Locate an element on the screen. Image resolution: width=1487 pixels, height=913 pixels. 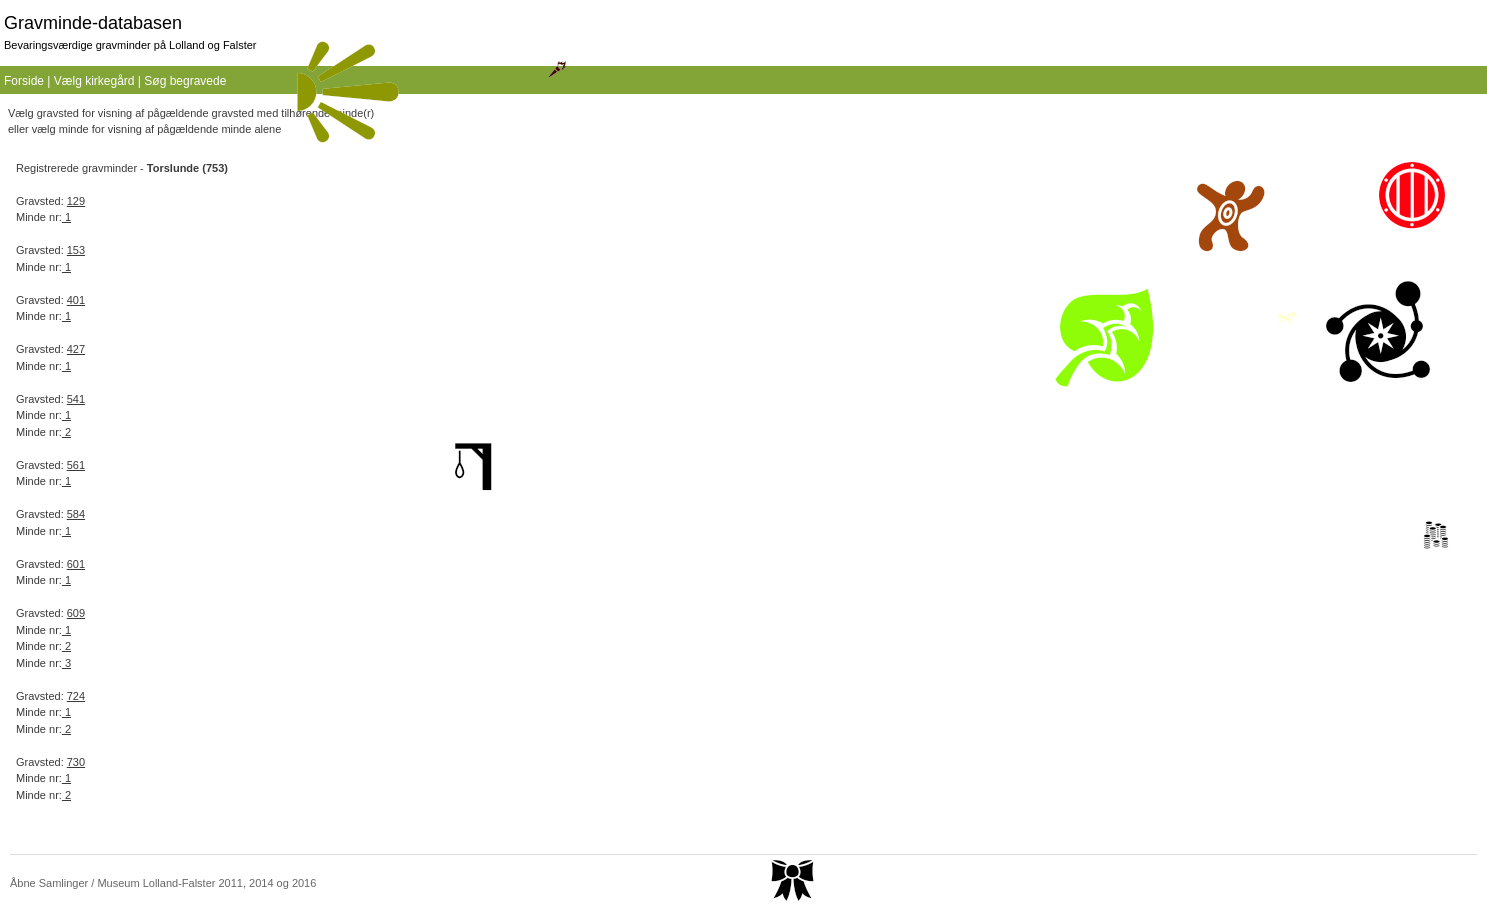
access farm or livestock management features is located at coordinates (1287, 317).